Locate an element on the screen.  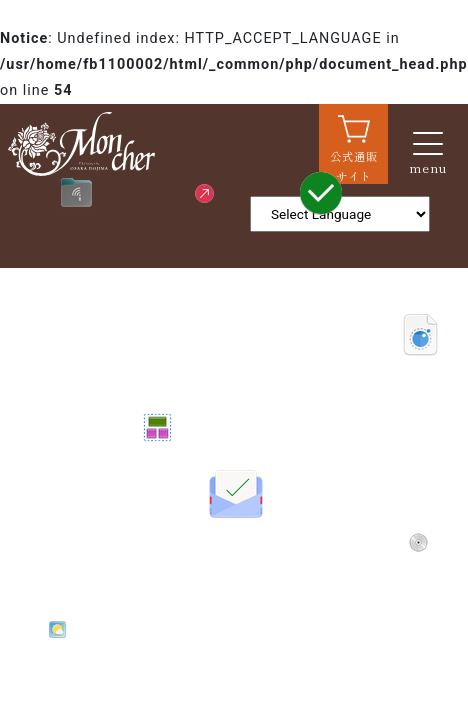
open insync cloud sync folder is located at coordinates (76, 192).